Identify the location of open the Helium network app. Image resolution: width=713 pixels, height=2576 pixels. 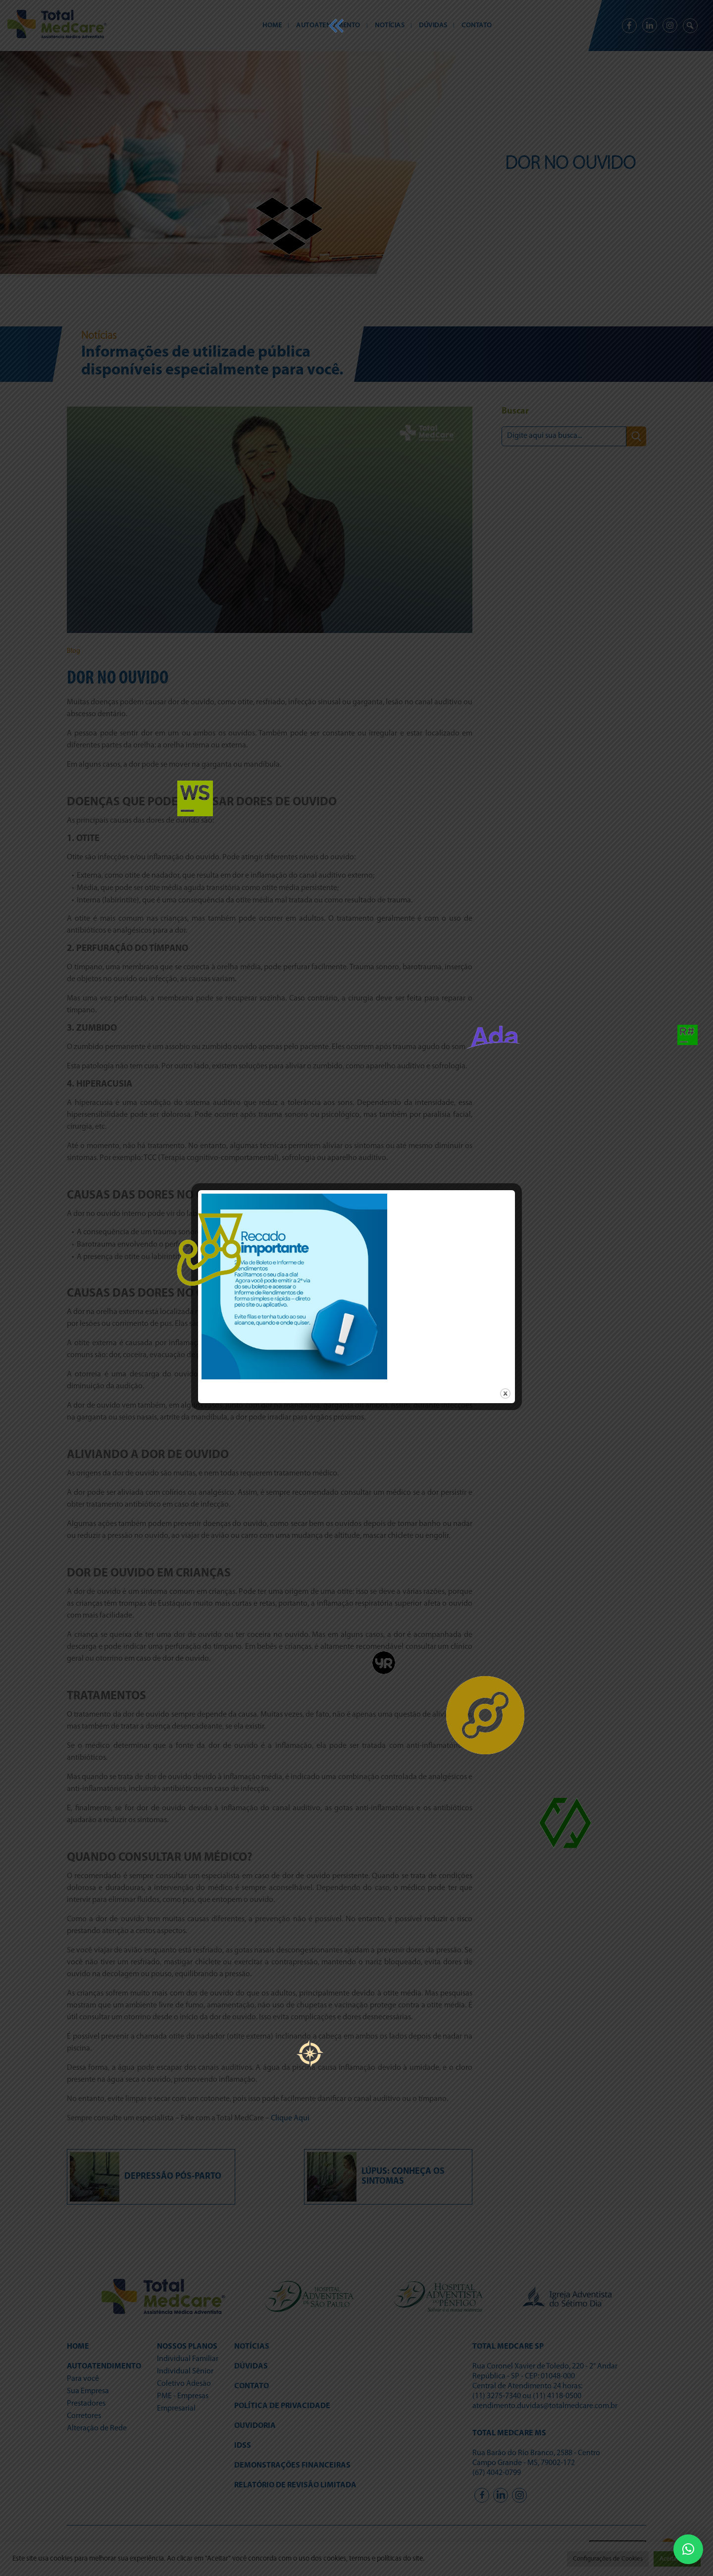
(485, 1715).